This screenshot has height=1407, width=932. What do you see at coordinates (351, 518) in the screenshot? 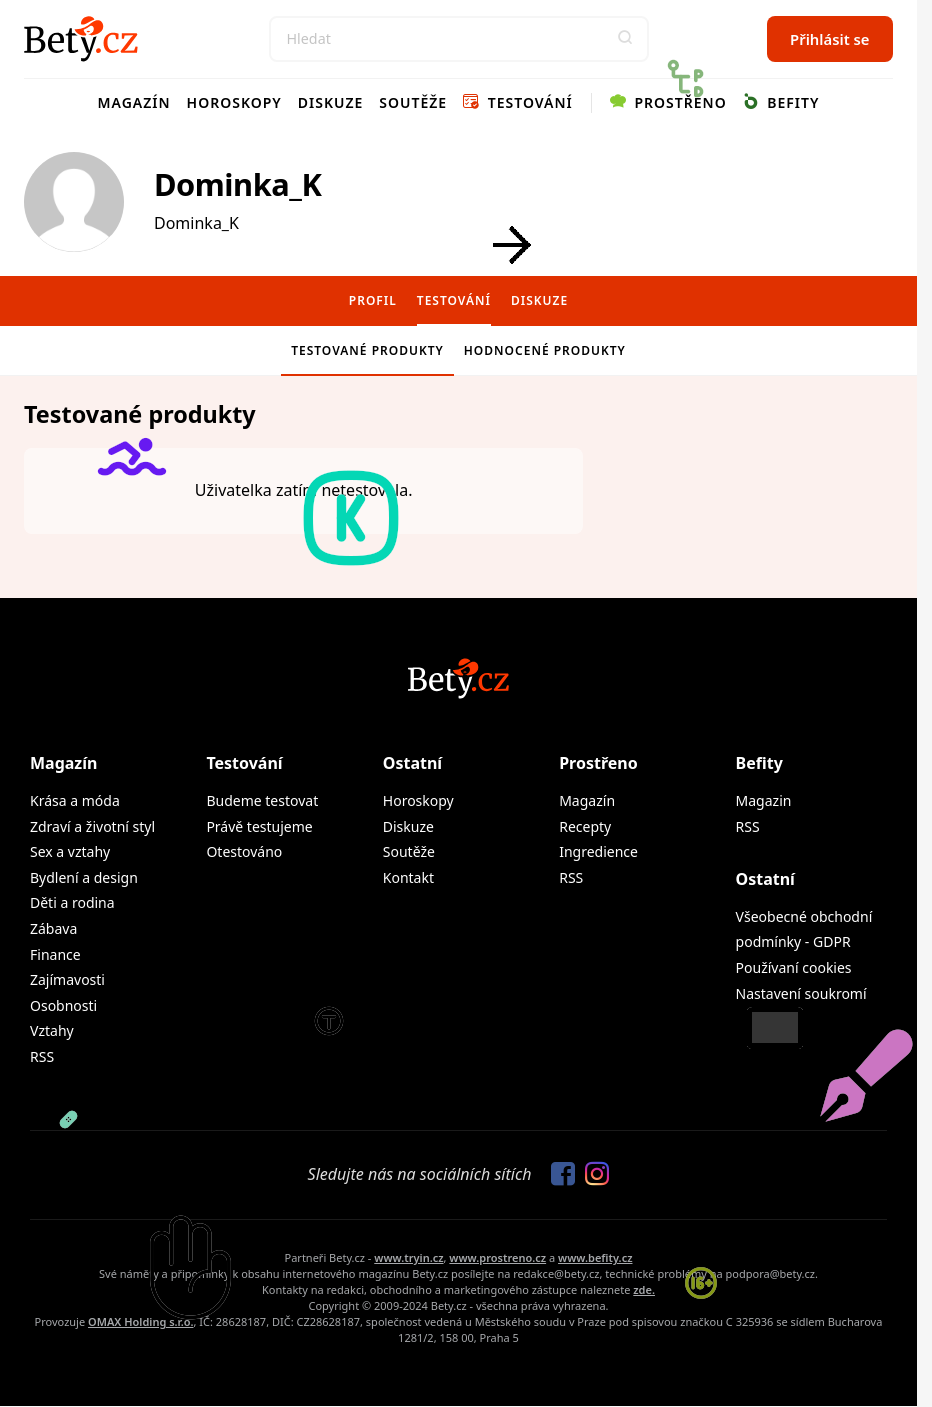
I see `indicates a keyboard shortcut or hotkey` at bounding box center [351, 518].